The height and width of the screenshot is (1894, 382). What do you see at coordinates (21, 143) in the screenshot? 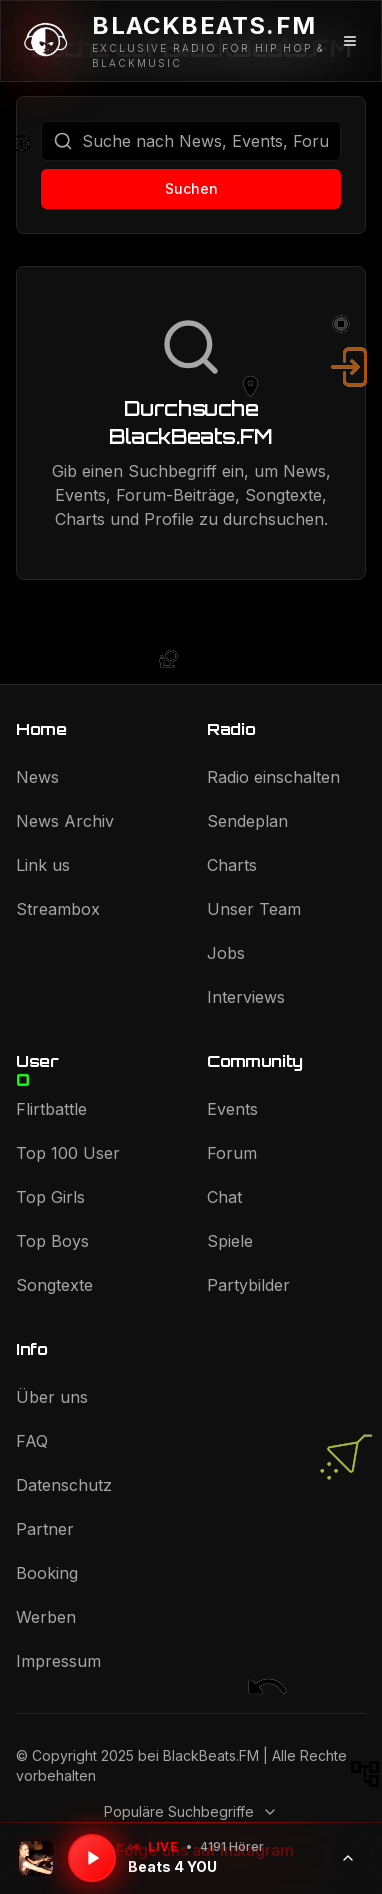
I see `play video or audio content` at bounding box center [21, 143].